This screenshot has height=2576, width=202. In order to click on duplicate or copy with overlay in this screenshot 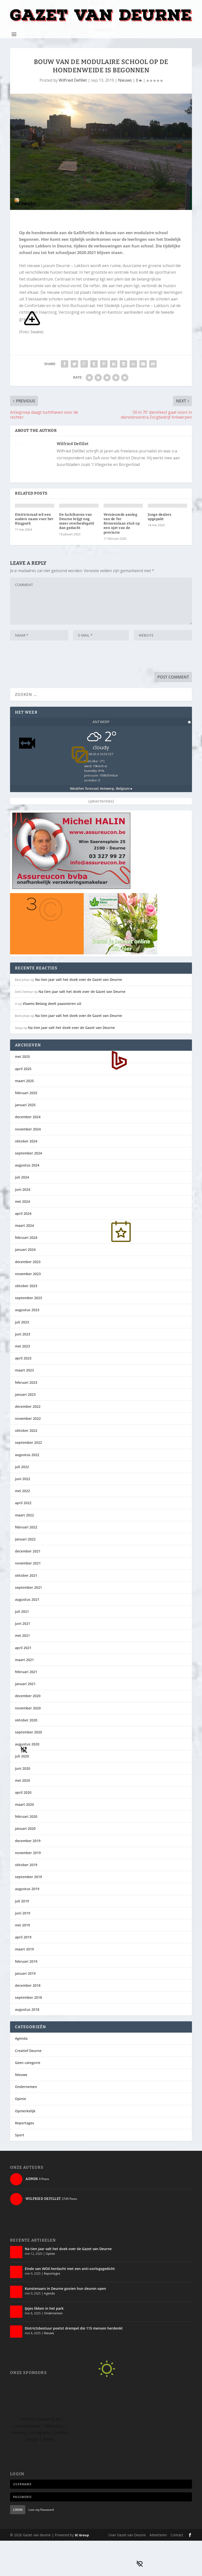, I will do `click(80, 755)`.